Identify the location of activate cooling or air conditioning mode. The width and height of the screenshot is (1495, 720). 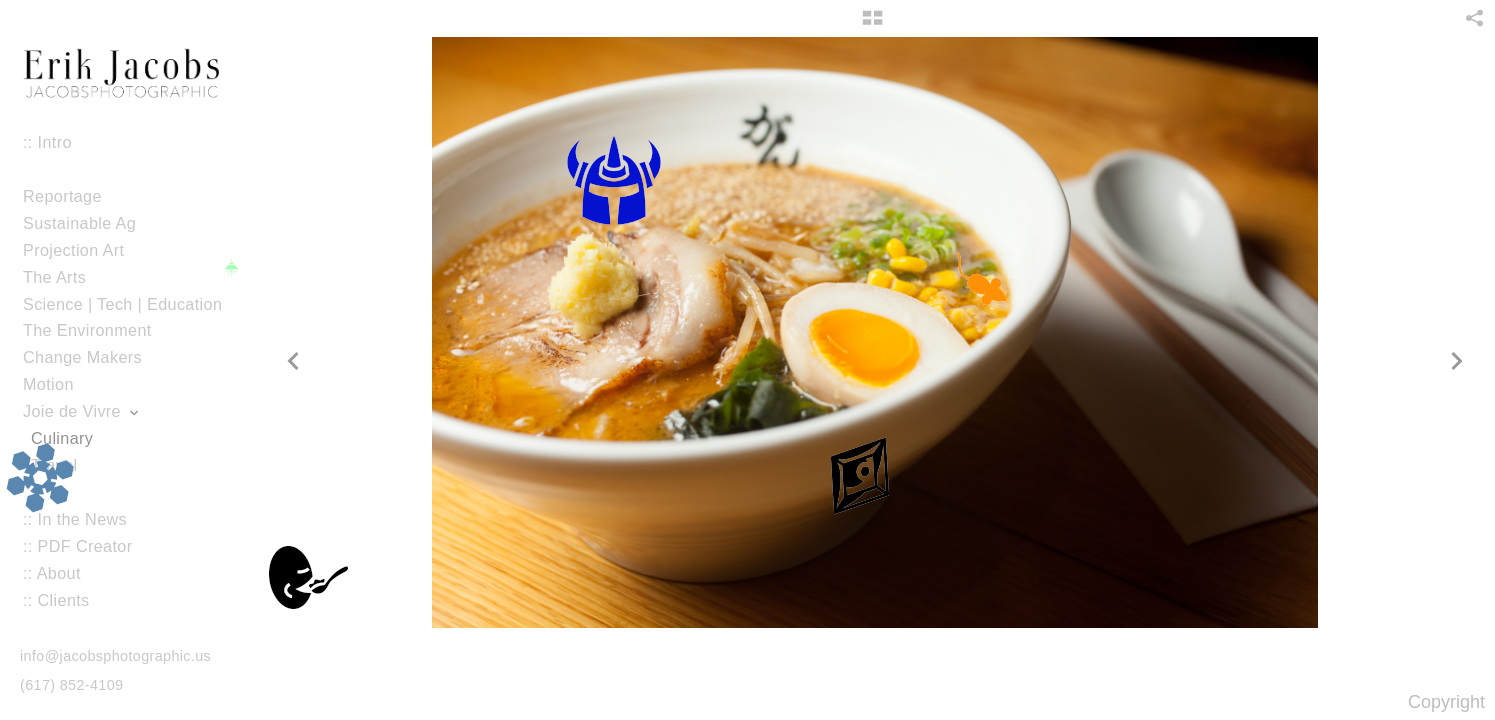
(40, 478).